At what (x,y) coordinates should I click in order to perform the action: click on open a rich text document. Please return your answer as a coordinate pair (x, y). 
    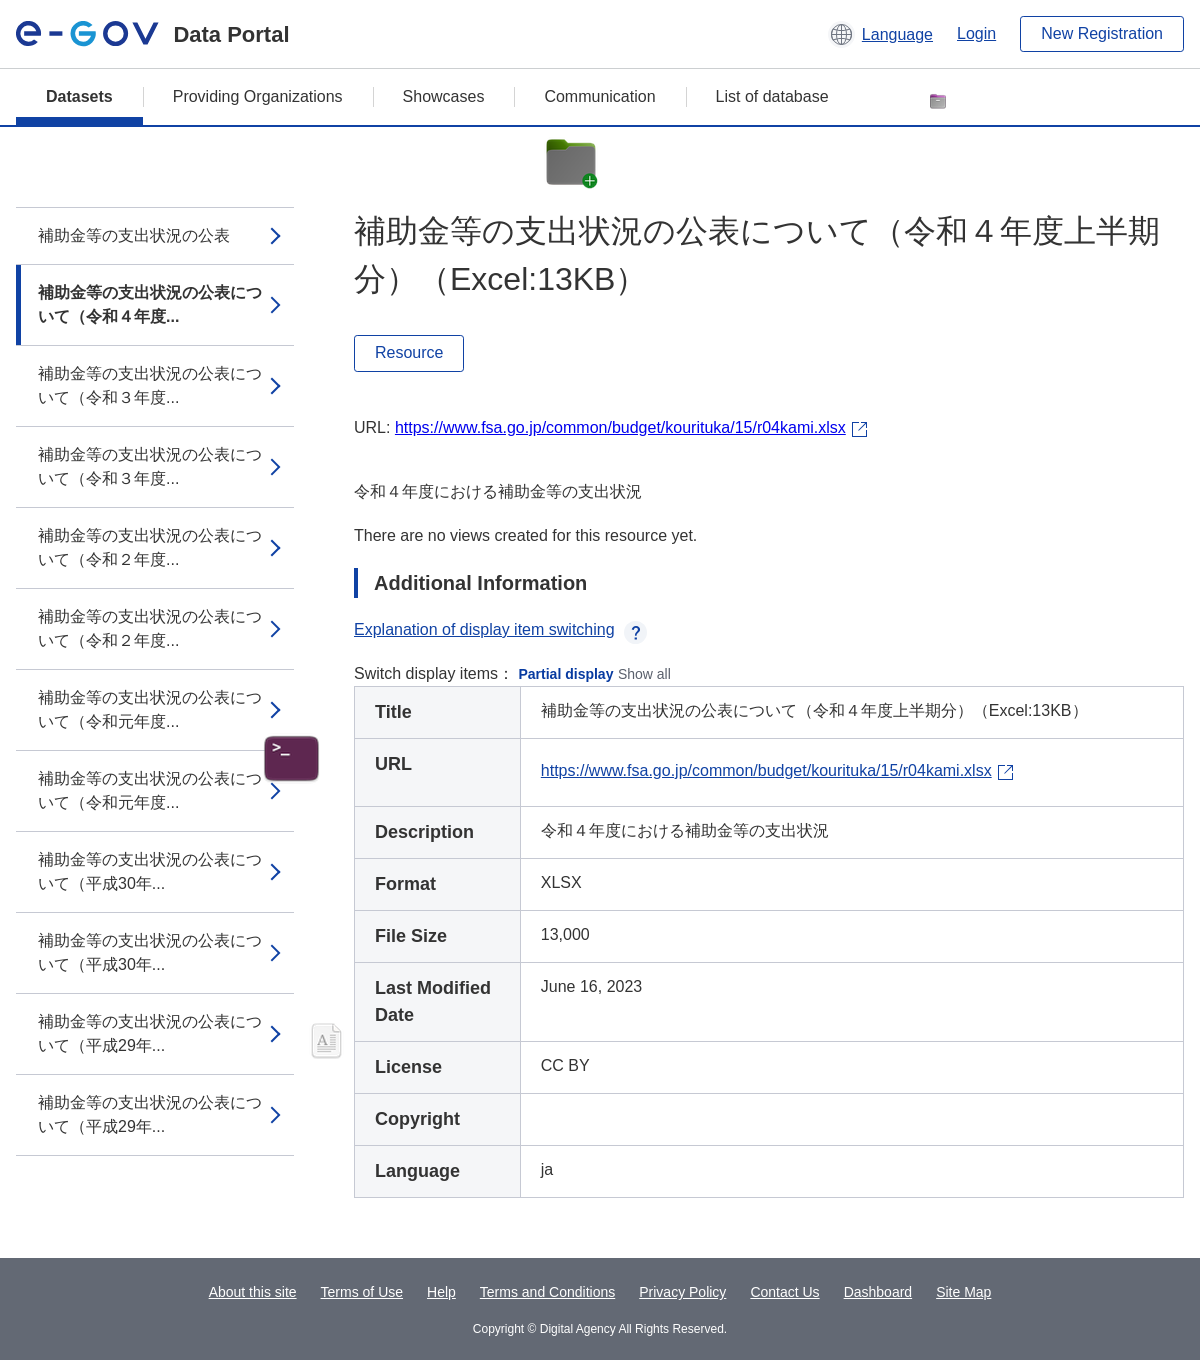
    Looking at the image, I should click on (326, 1040).